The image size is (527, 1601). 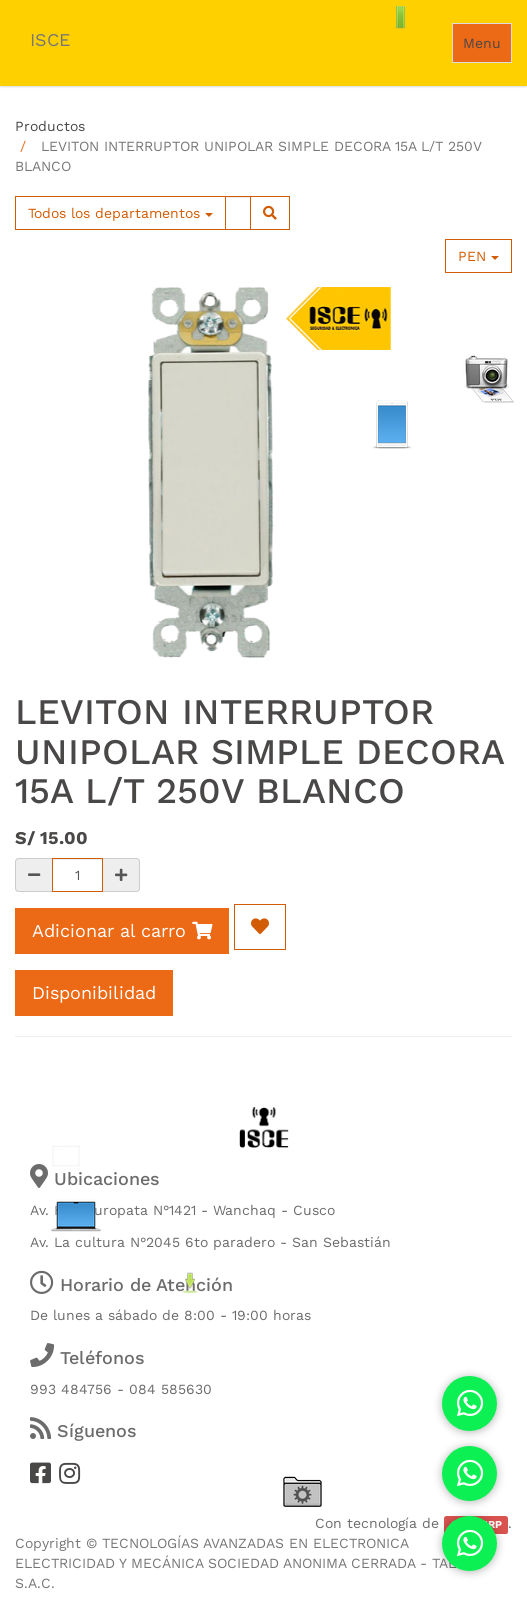 What do you see at coordinates (66, 1156) in the screenshot?
I see `view image library` at bounding box center [66, 1156].